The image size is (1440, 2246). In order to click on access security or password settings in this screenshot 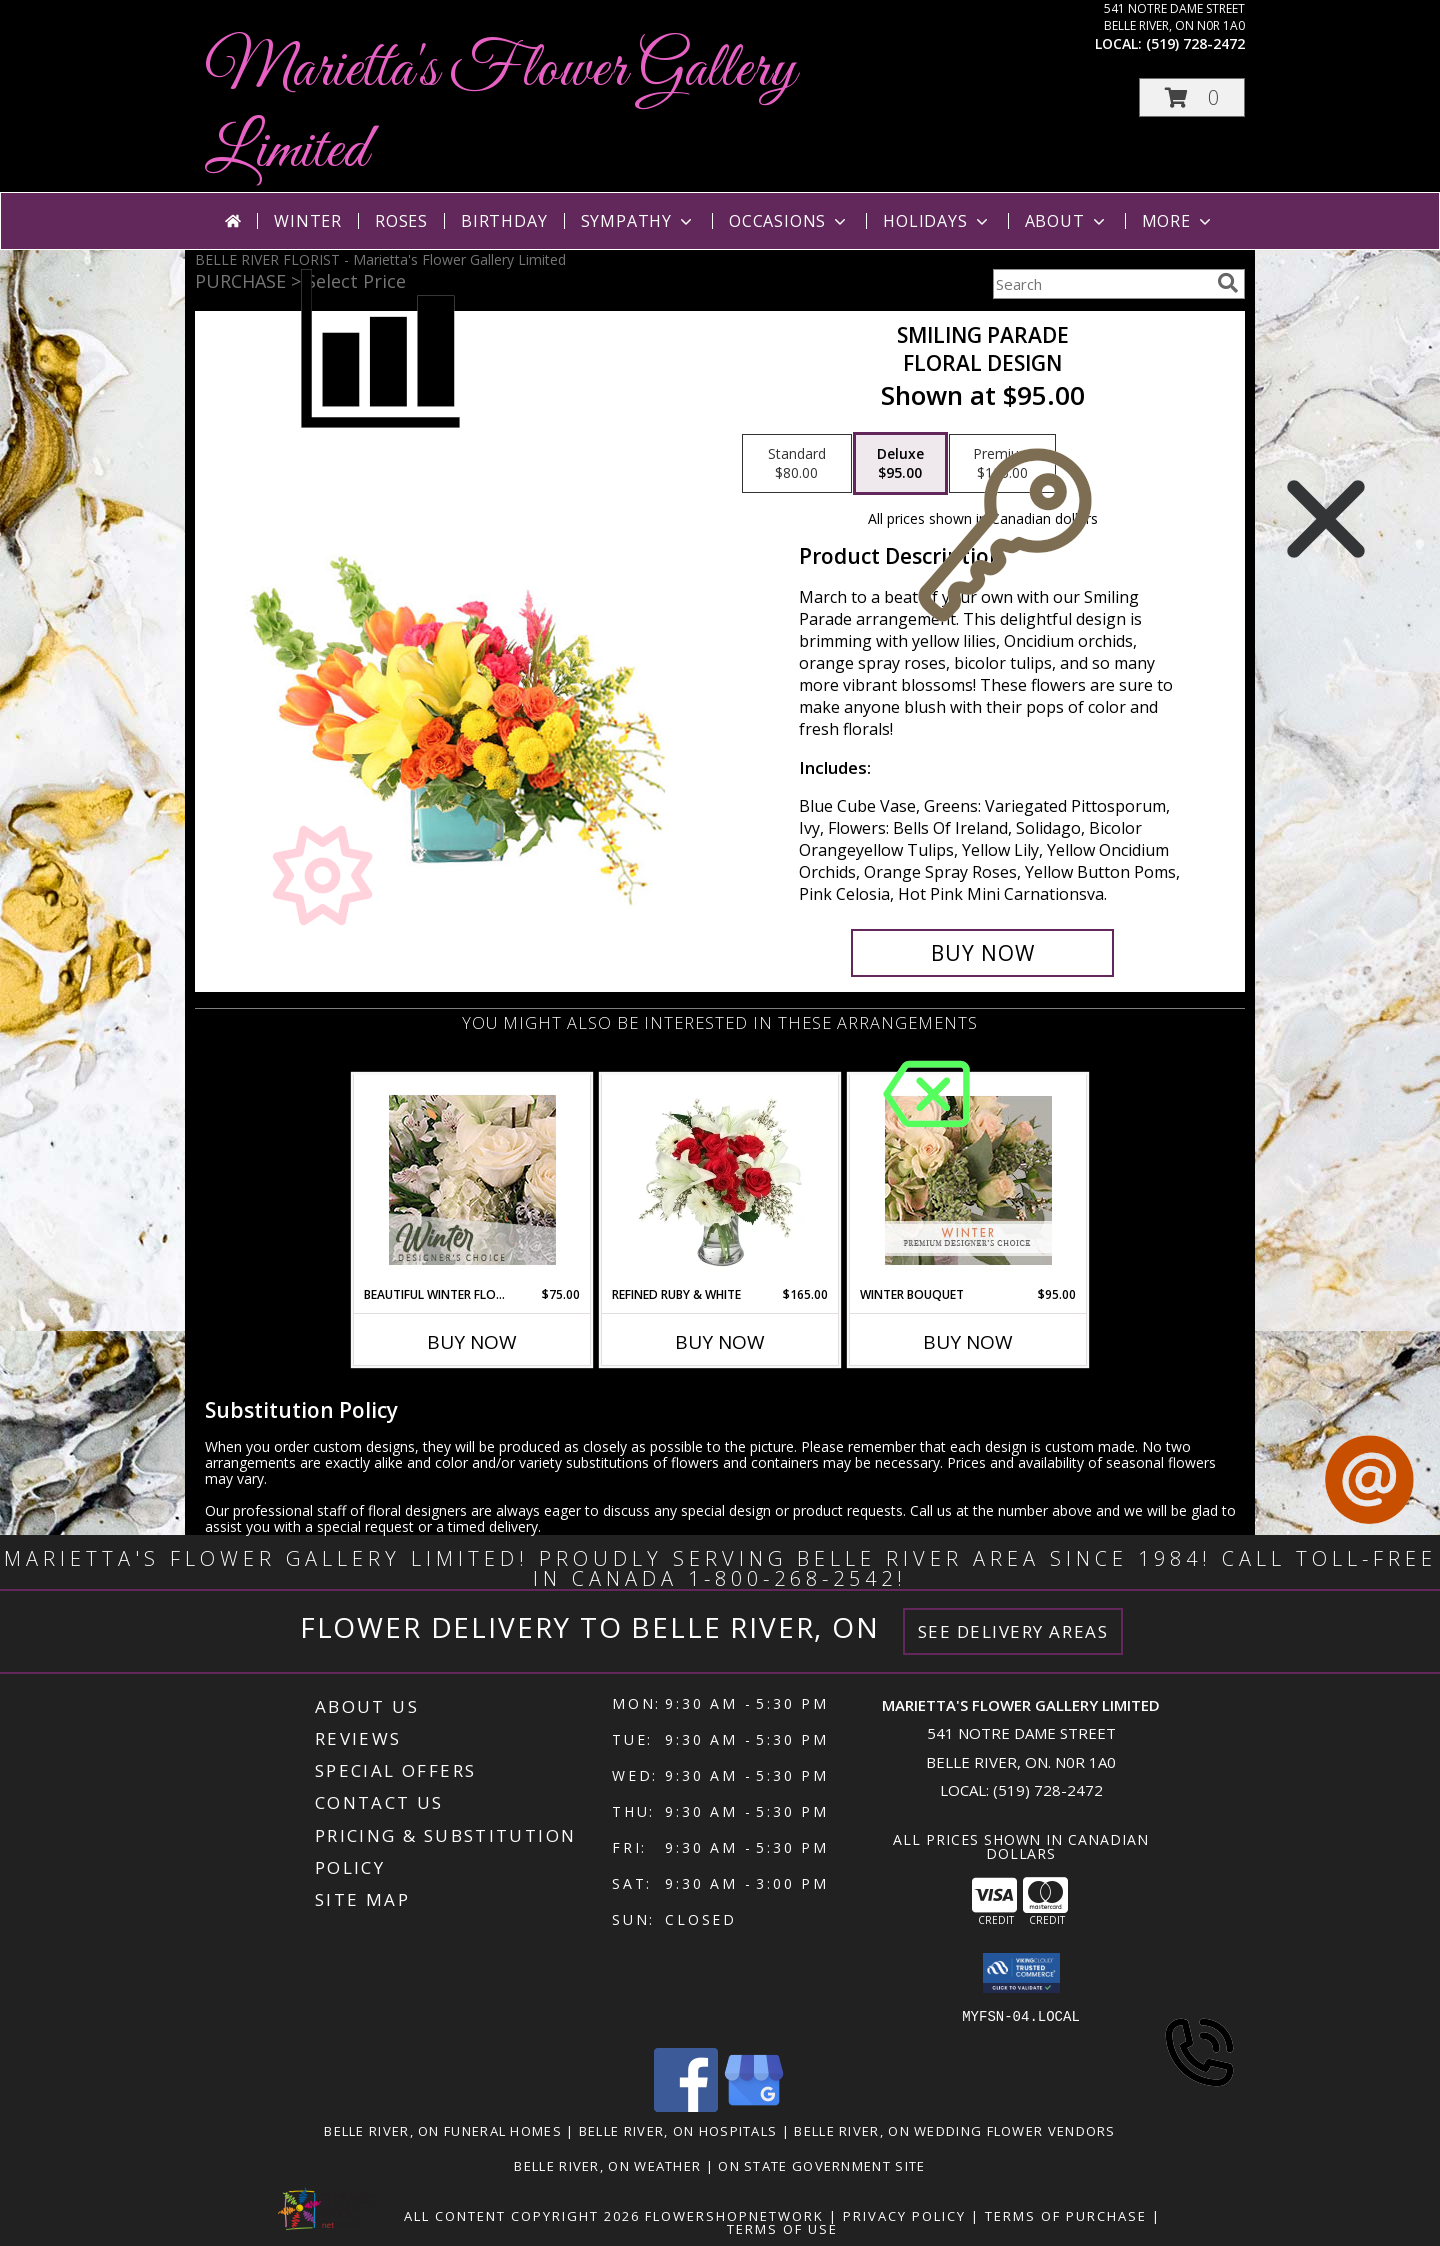, I will do `click(1005, 535)`.